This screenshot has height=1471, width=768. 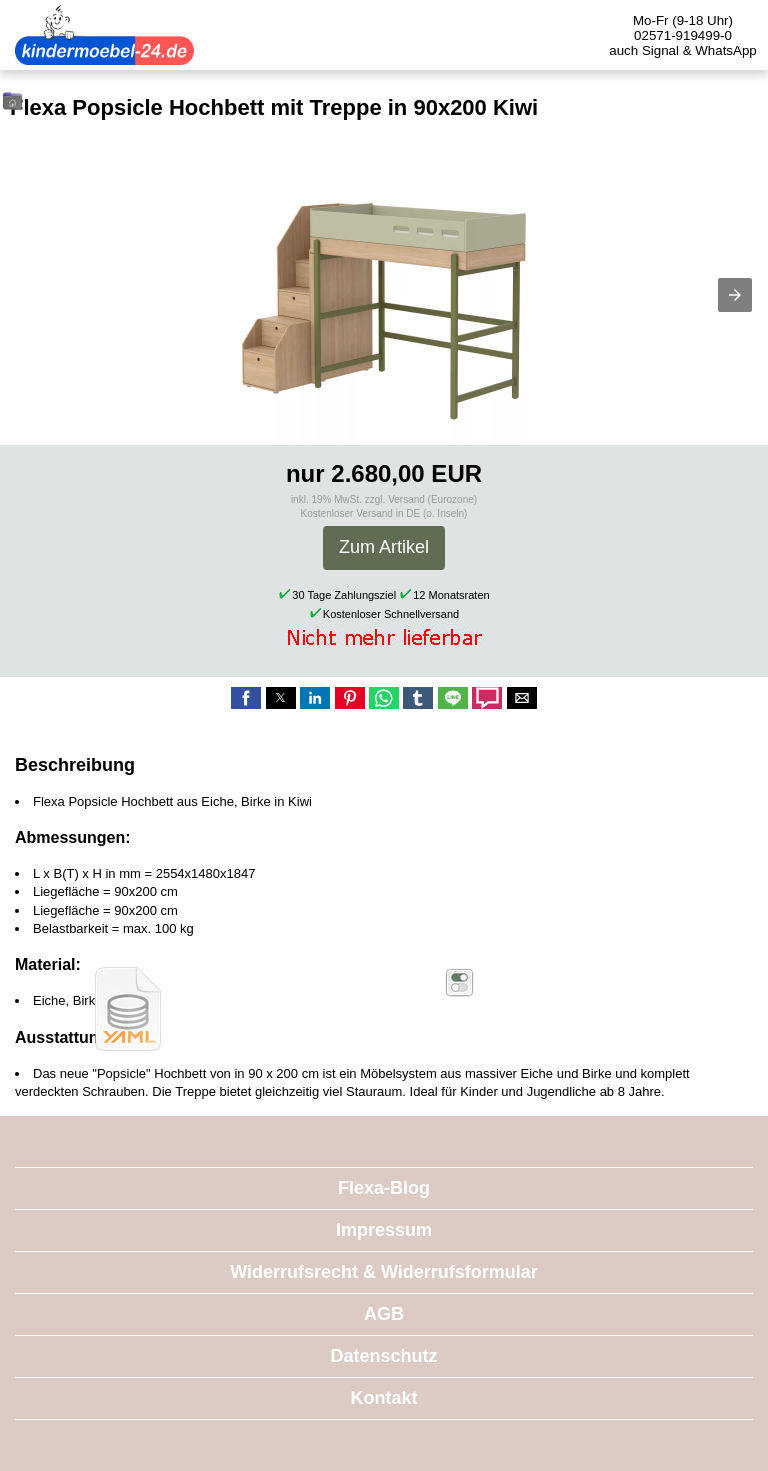 What do you see at coordinates (128, 1009) in the screenshot?
I see `yaml configuration file` at bounding box center [128, 1009].